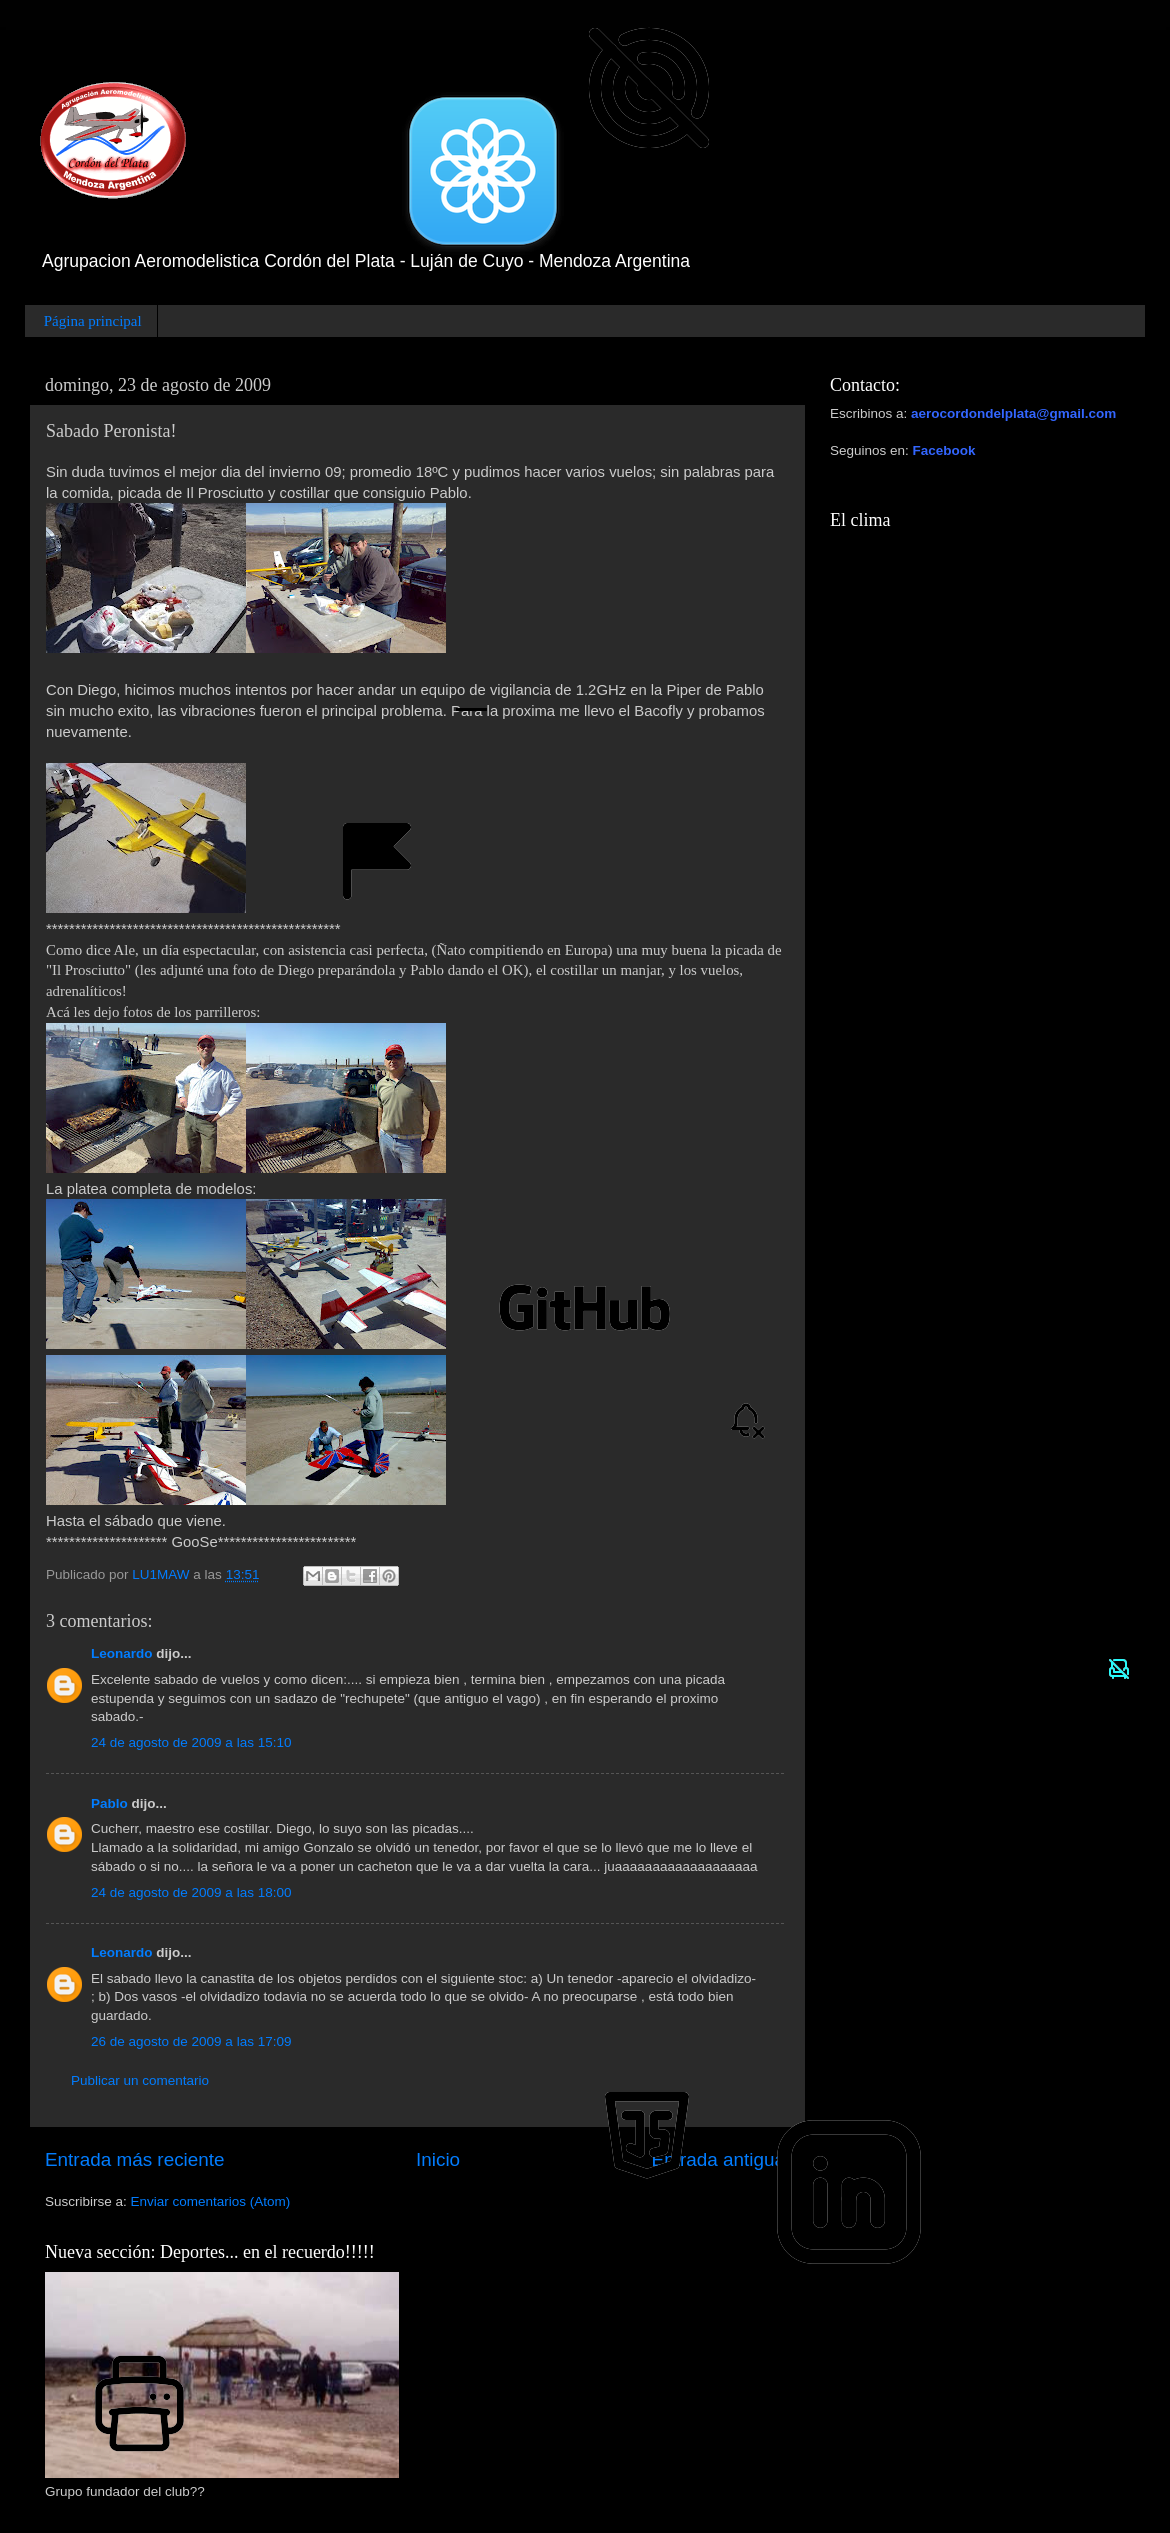 Image resolution: width=1170 pixels, height=2533 pixels. Describe the element at coordinates (471, 709) in the screenshot. I see `insert a horizontal divider line` at that location.